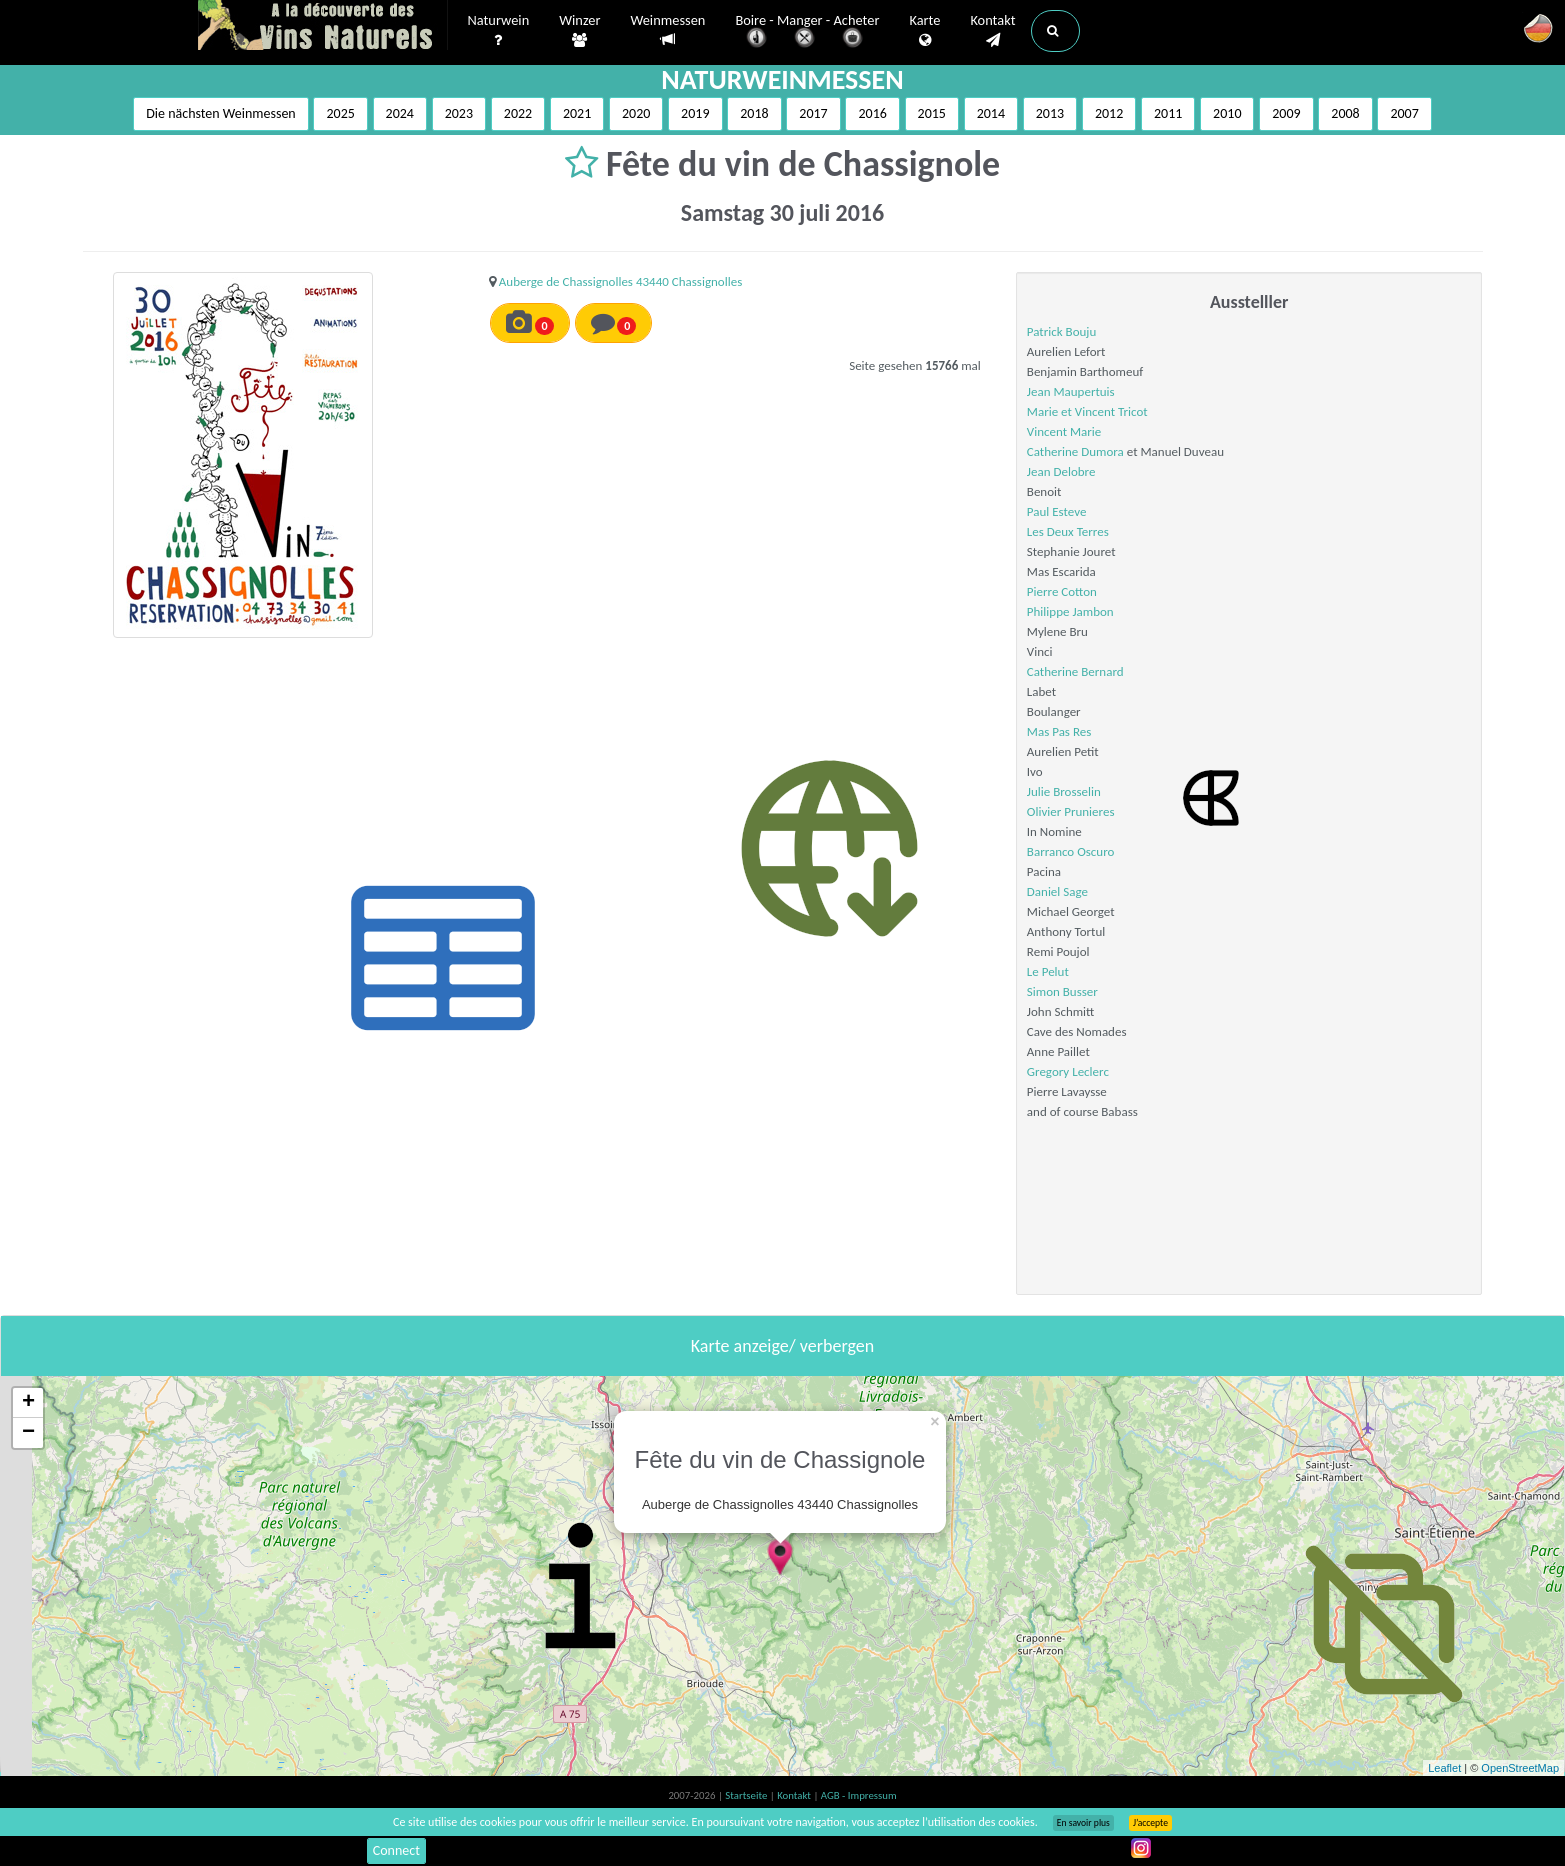  What do you see at coordinates (1211, 798) in the screenshot?
I see `open Craft app` at bounding box center [1211, 798].